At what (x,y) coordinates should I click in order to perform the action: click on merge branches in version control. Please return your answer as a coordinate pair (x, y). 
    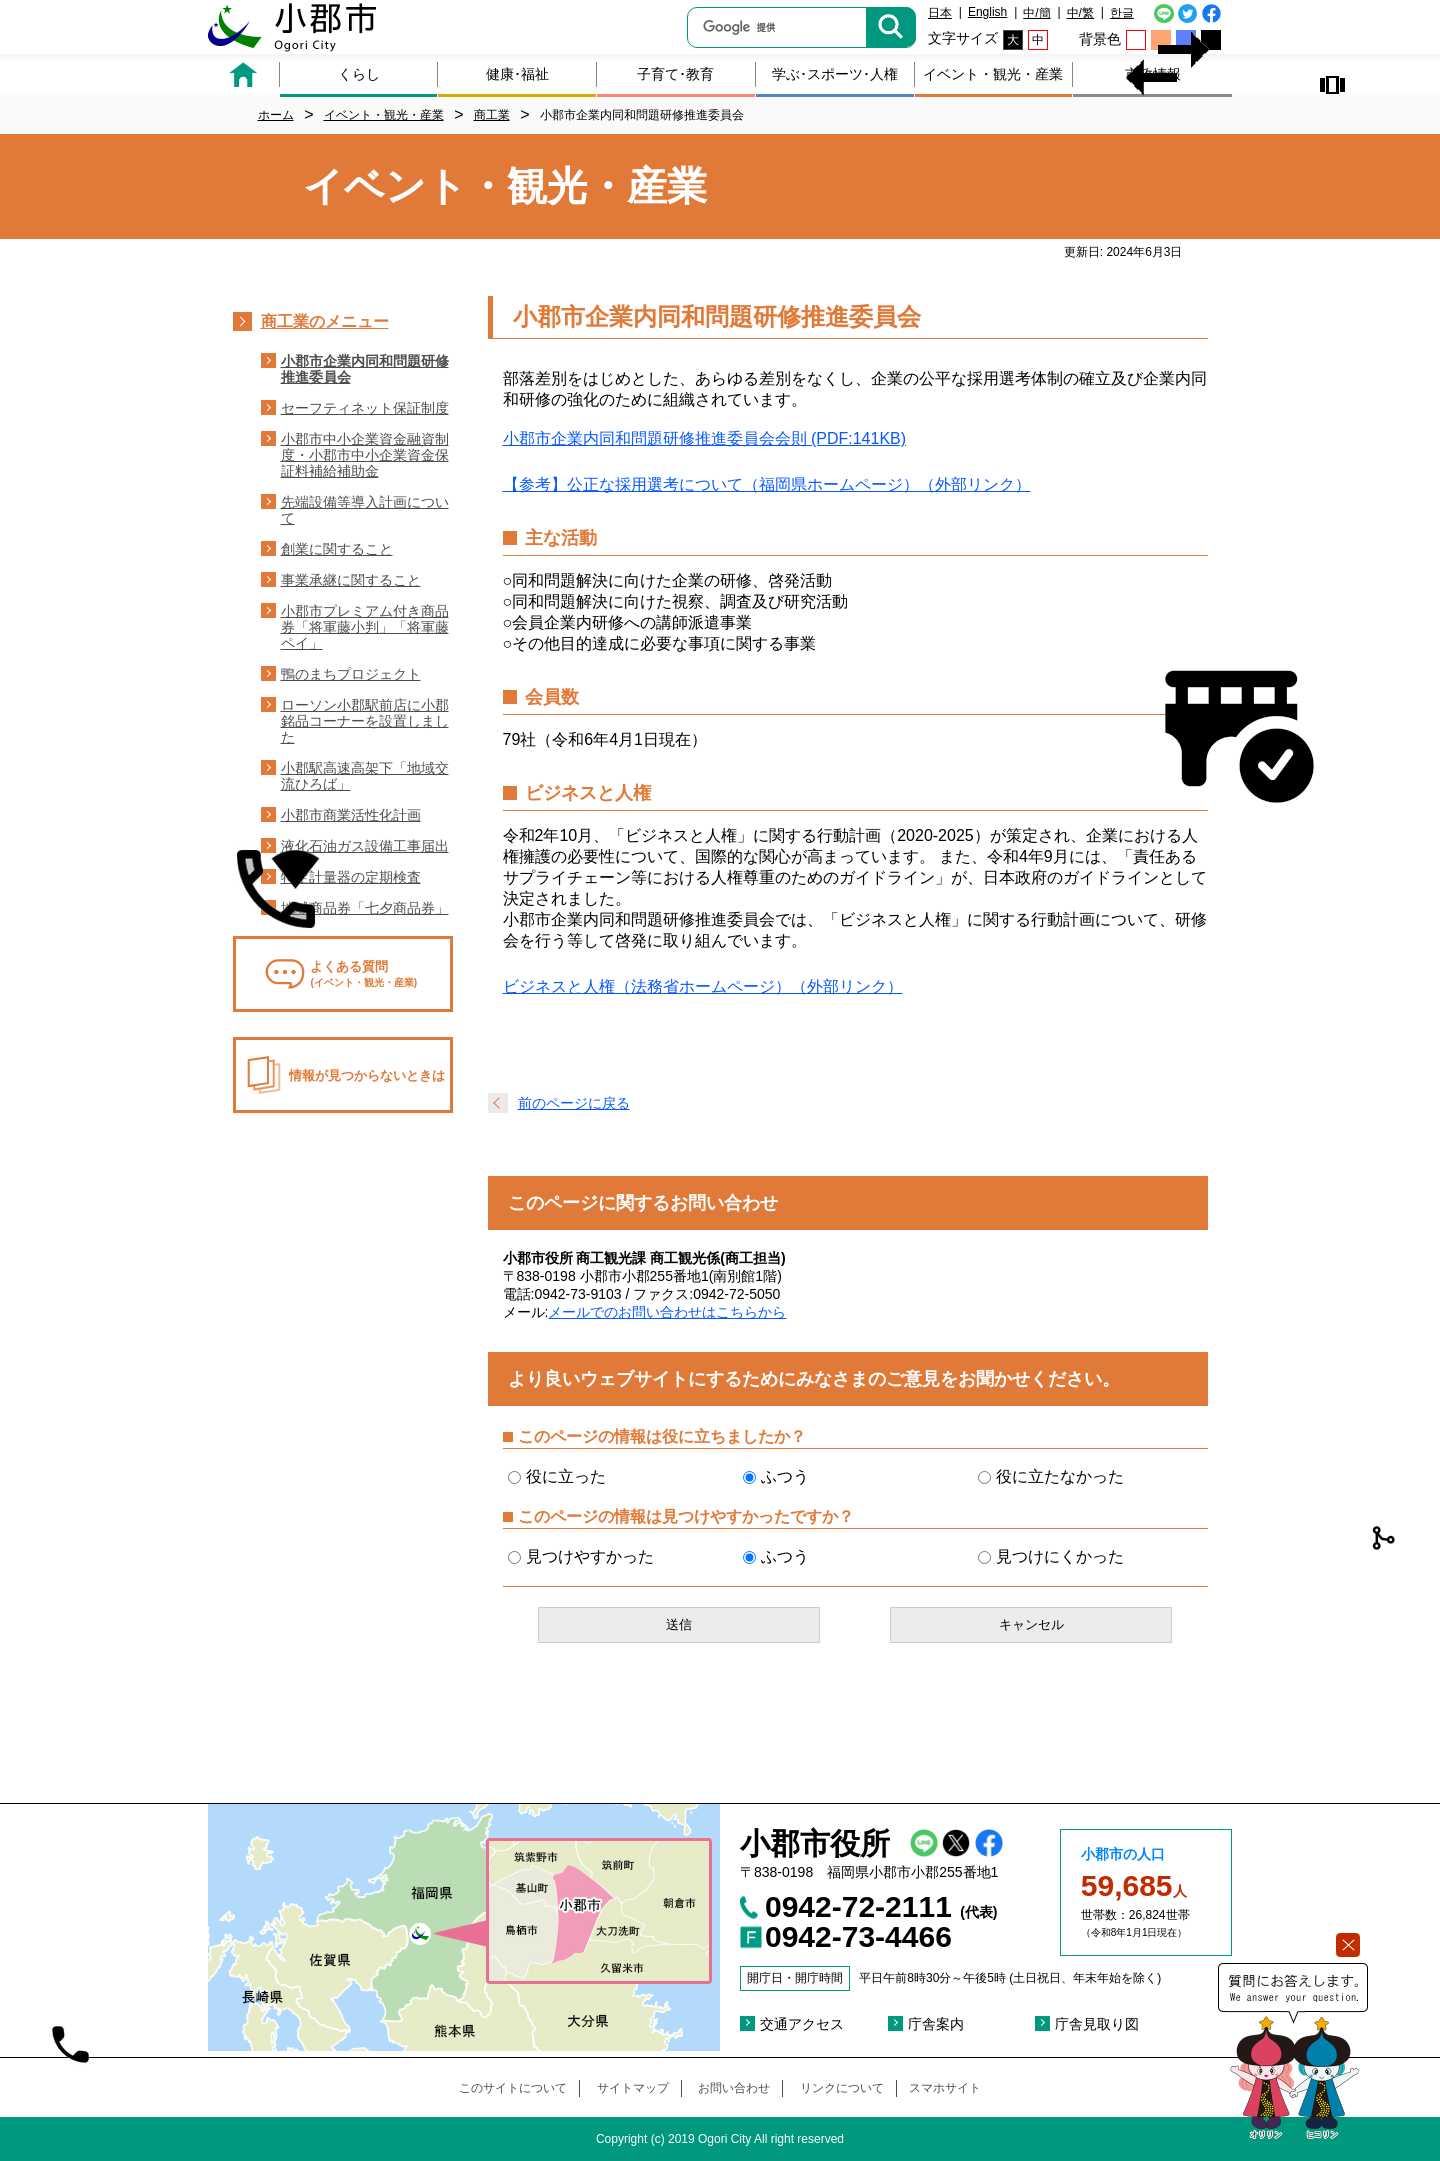
    Looking at the image, I should click on (1382, 1538).